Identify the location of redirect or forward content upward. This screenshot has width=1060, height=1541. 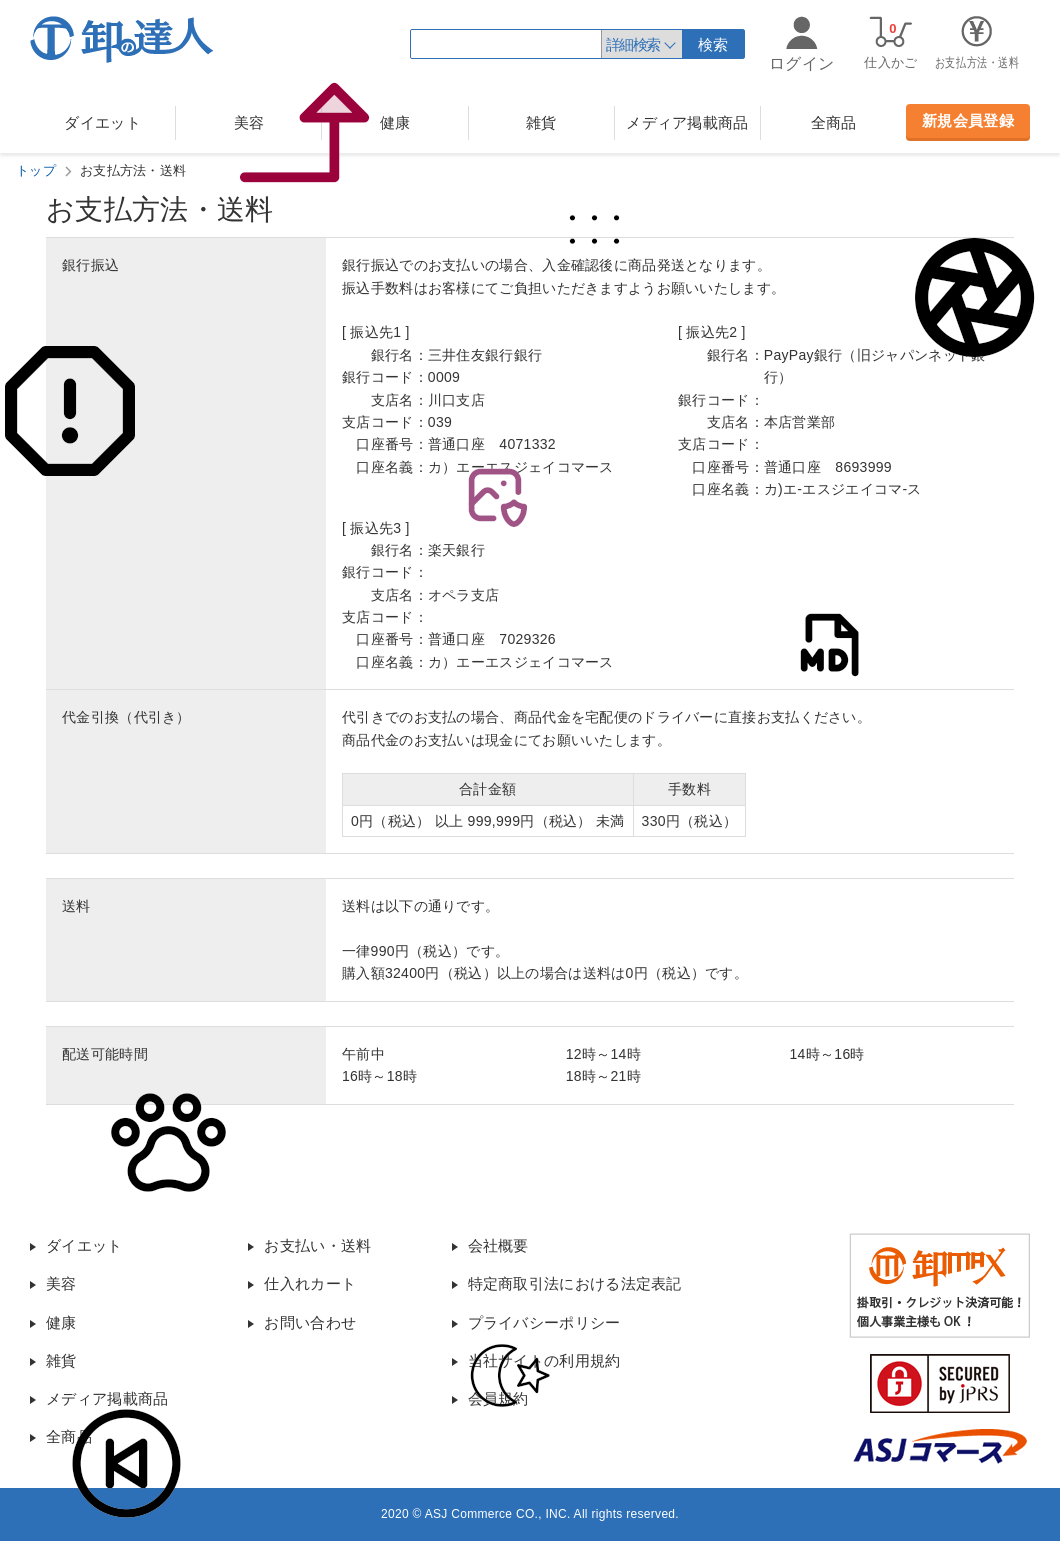
(309, 137).